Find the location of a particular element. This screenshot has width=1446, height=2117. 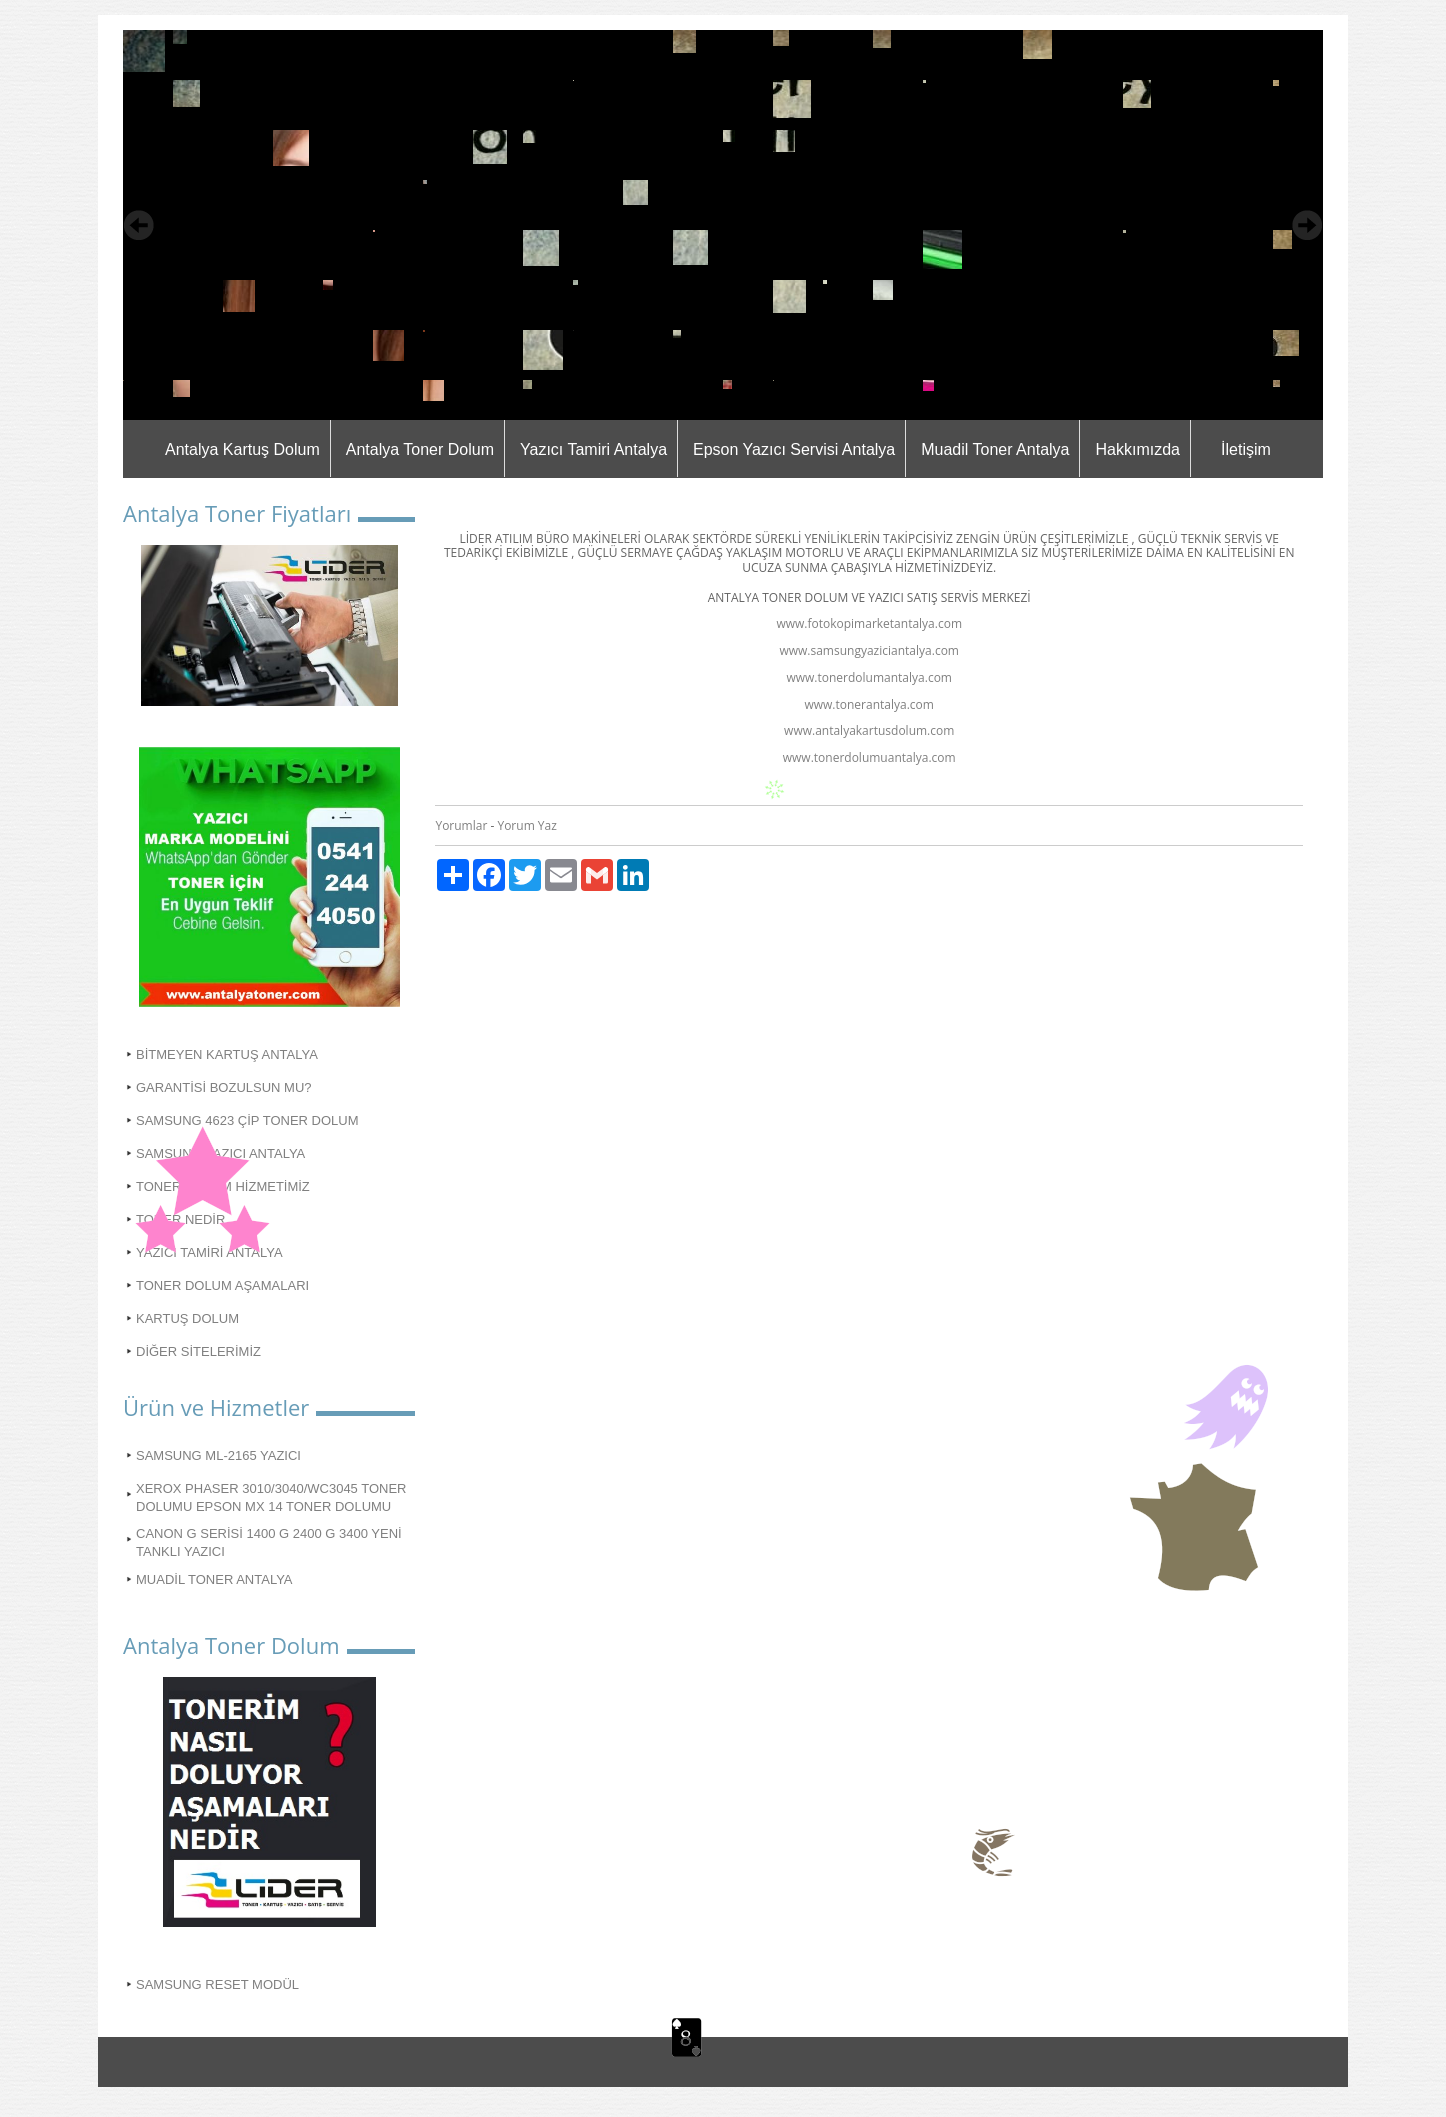

expand or distribute items outward is located at coordinates (774, 789).